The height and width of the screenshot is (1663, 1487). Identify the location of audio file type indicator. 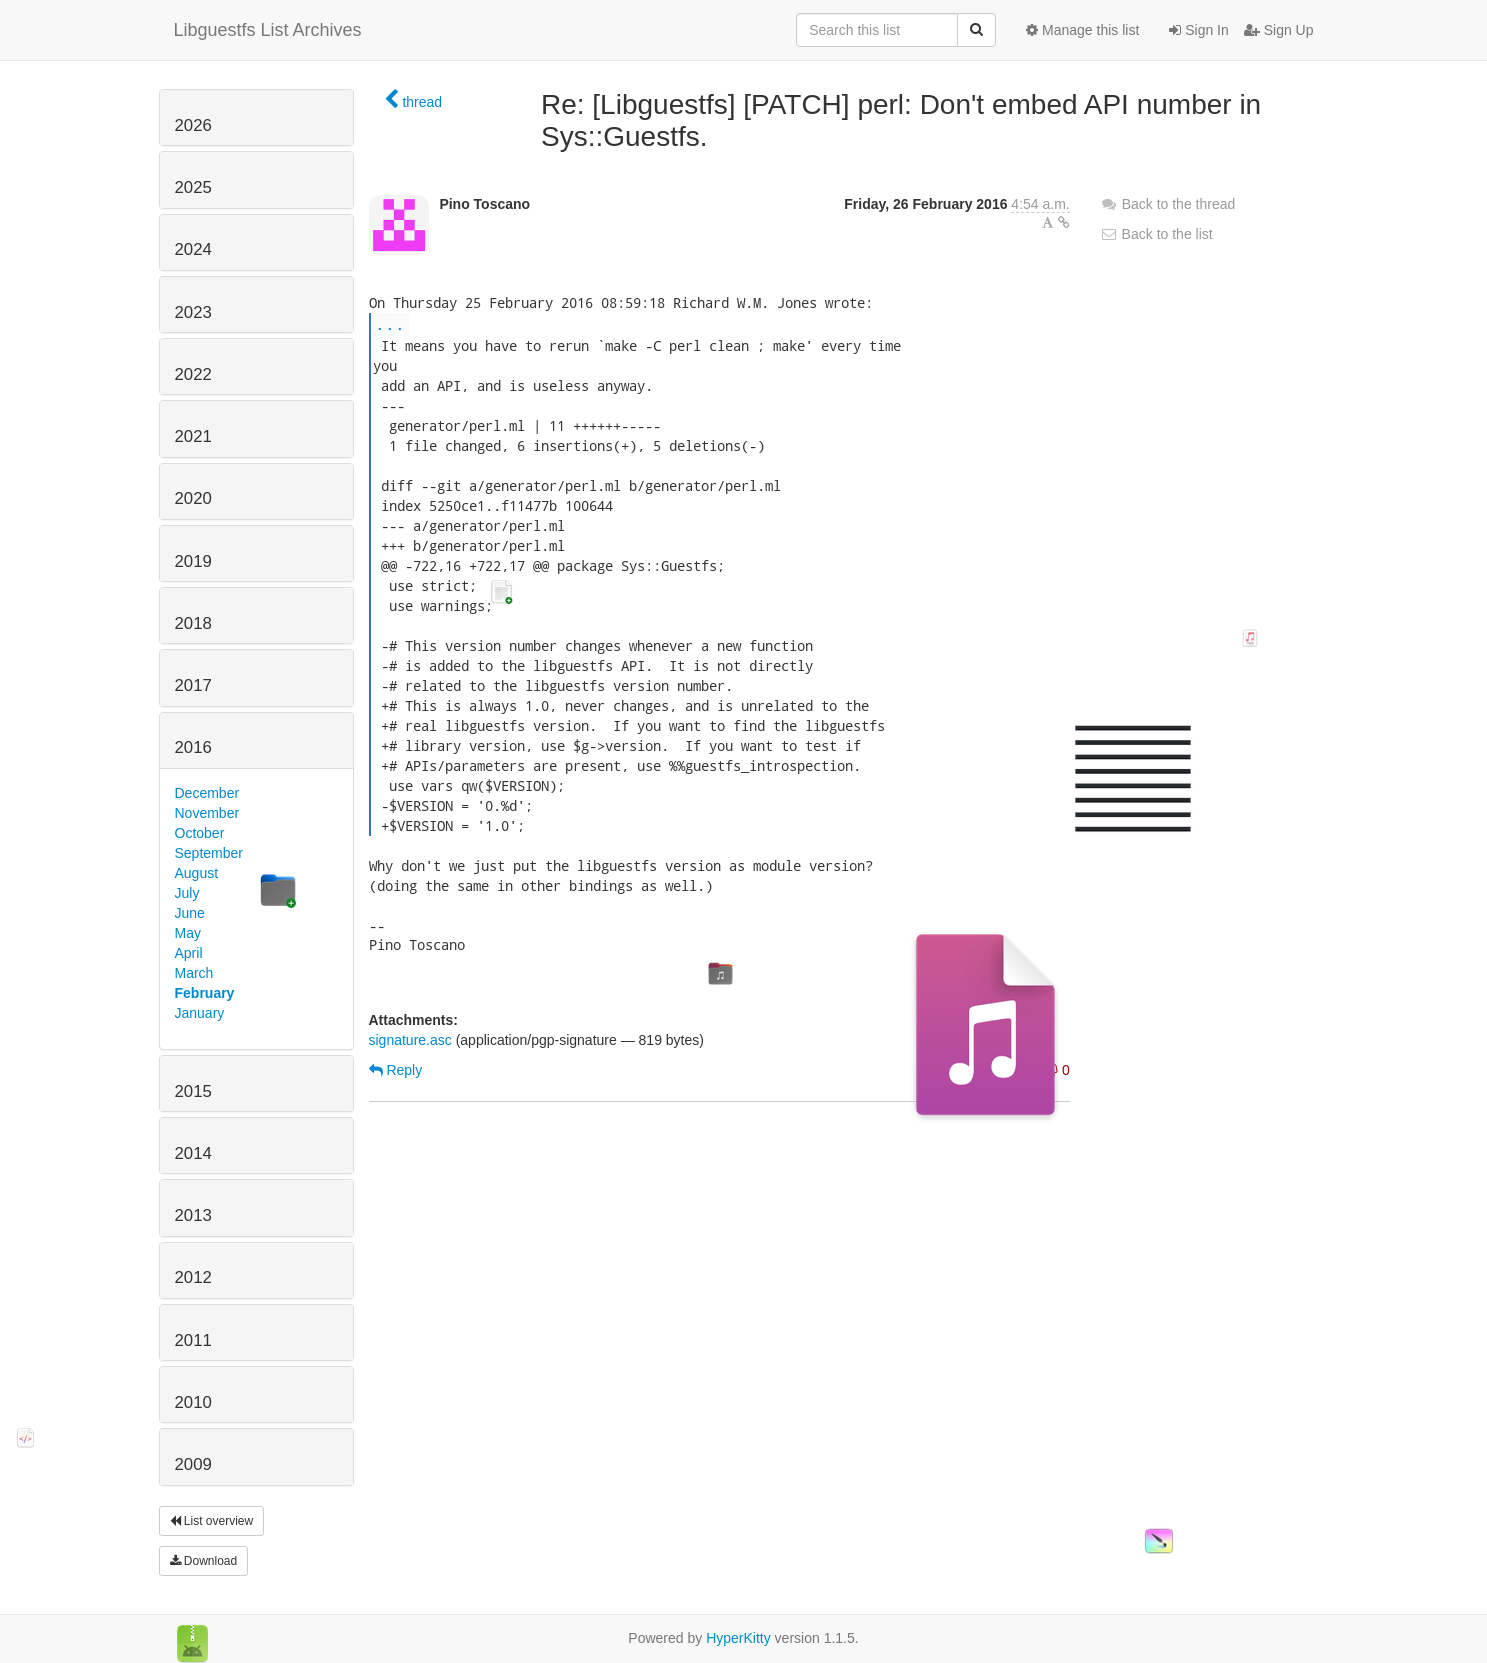
(985, 1024).